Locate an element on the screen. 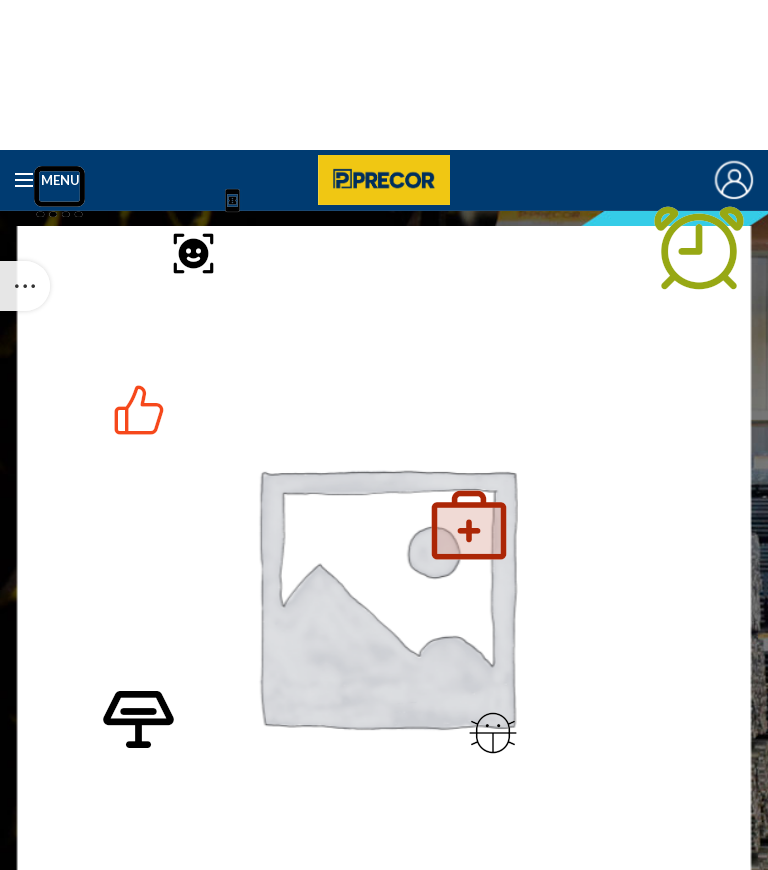  report a bug or issue is located at coordinates (493, 733).